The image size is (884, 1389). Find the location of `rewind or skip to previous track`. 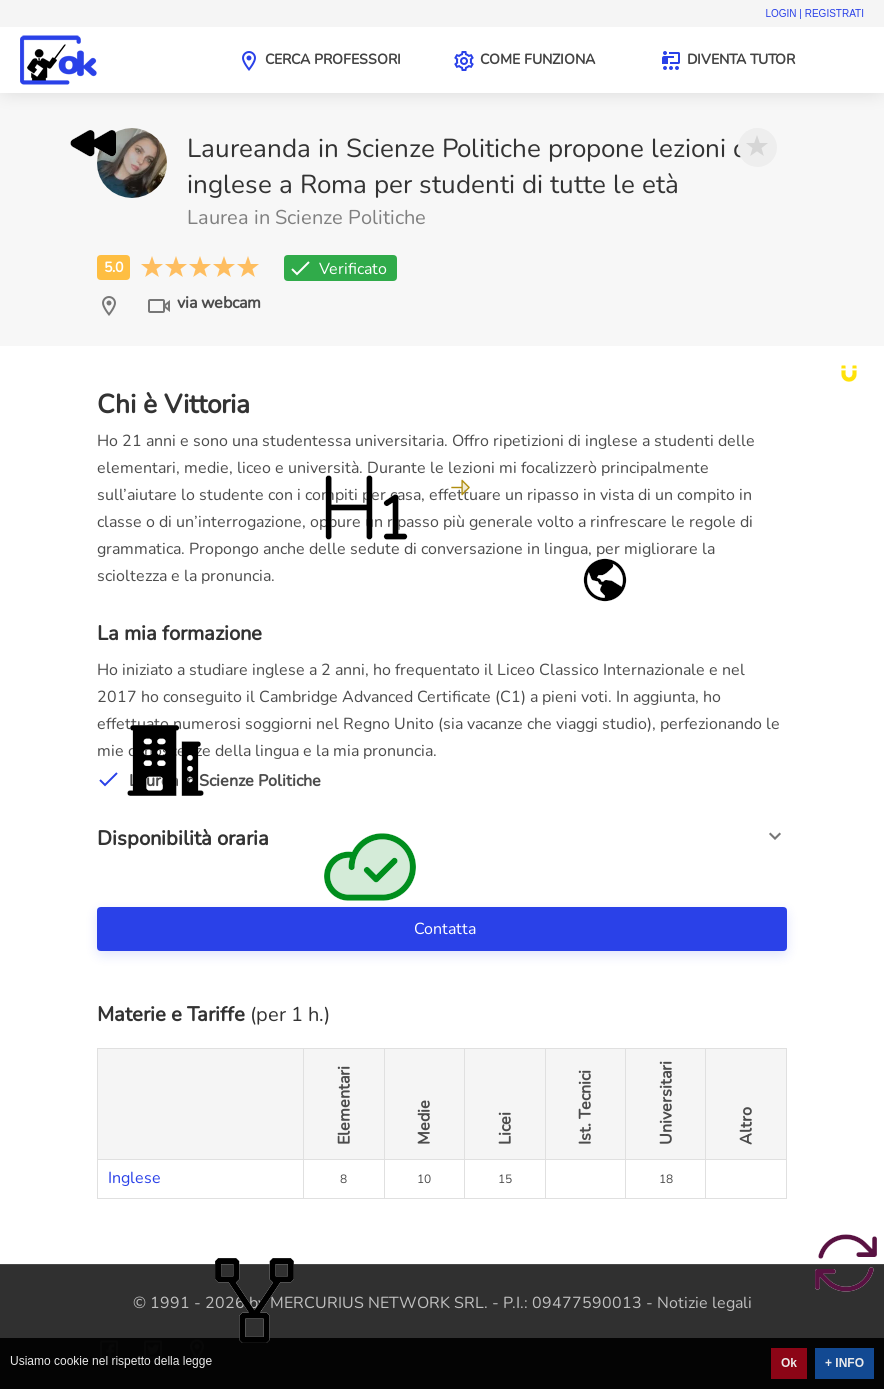

rewind or skip to previous track is located at coordinates (94, 141).